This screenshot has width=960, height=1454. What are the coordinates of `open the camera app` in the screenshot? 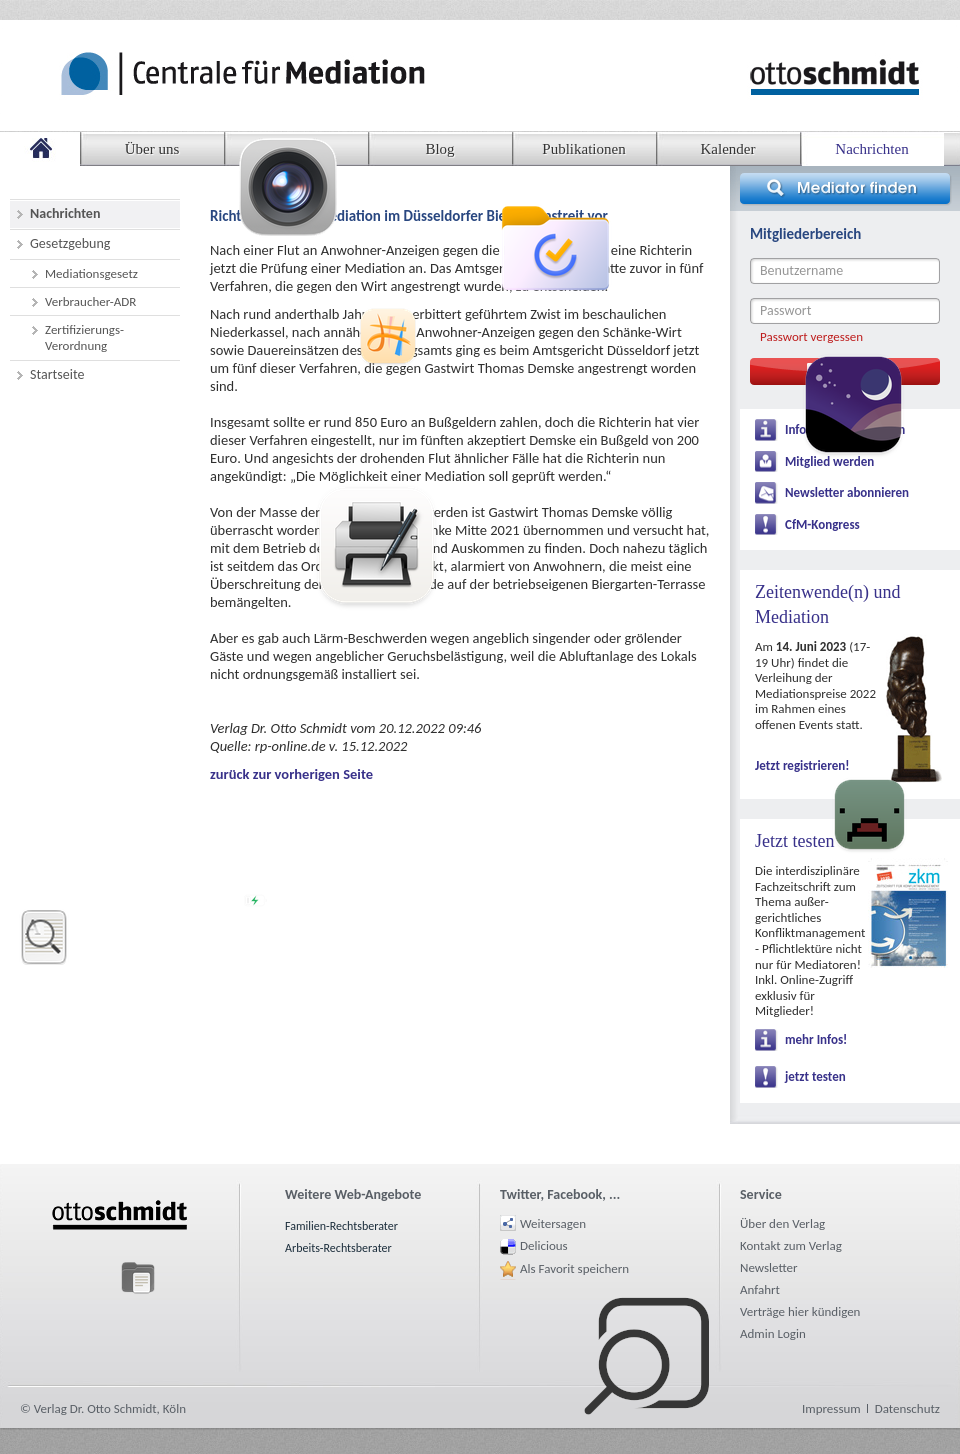 It's located at (288, 187).